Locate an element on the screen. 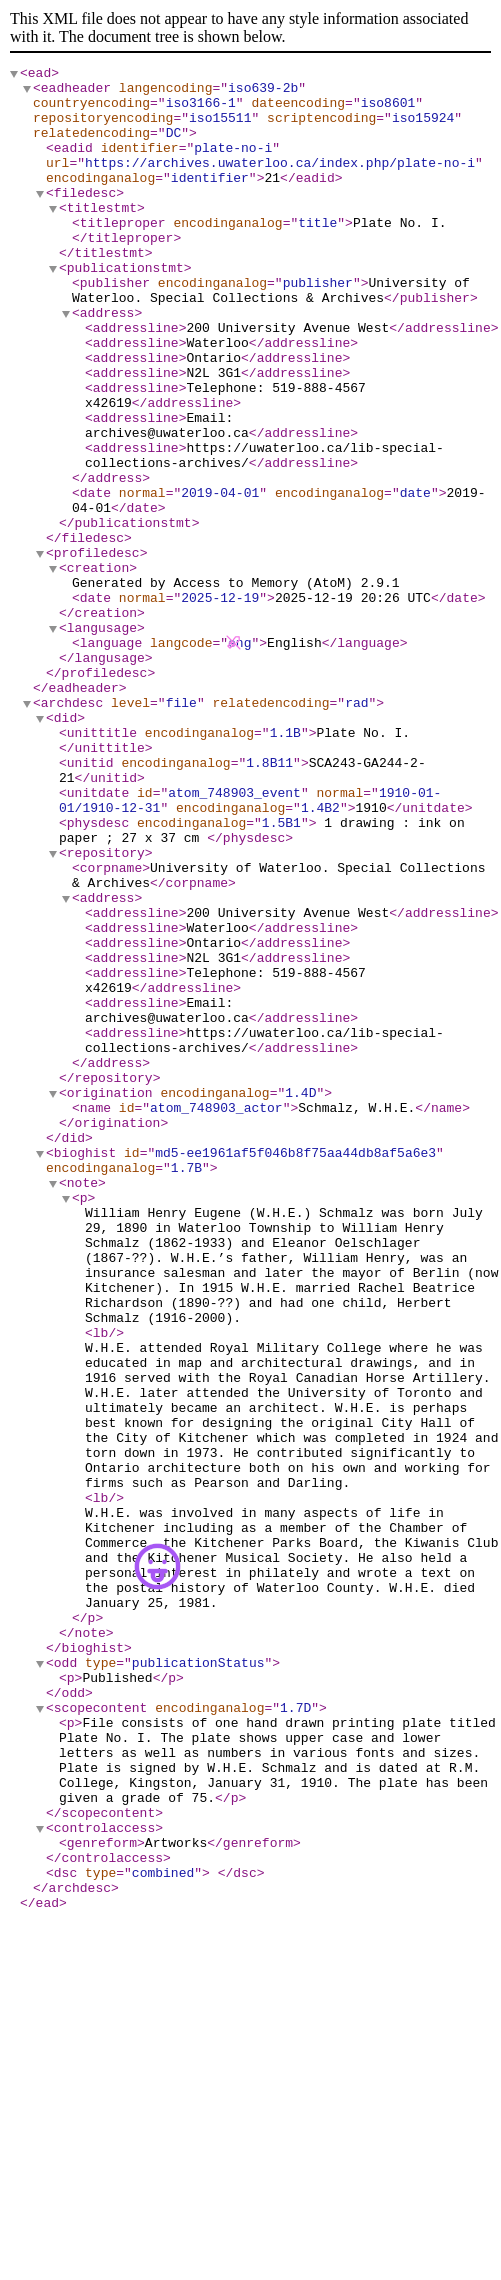 The width and height of the screenshot is (501, 2280). disable combat mode is located at coordinates (233, 642).